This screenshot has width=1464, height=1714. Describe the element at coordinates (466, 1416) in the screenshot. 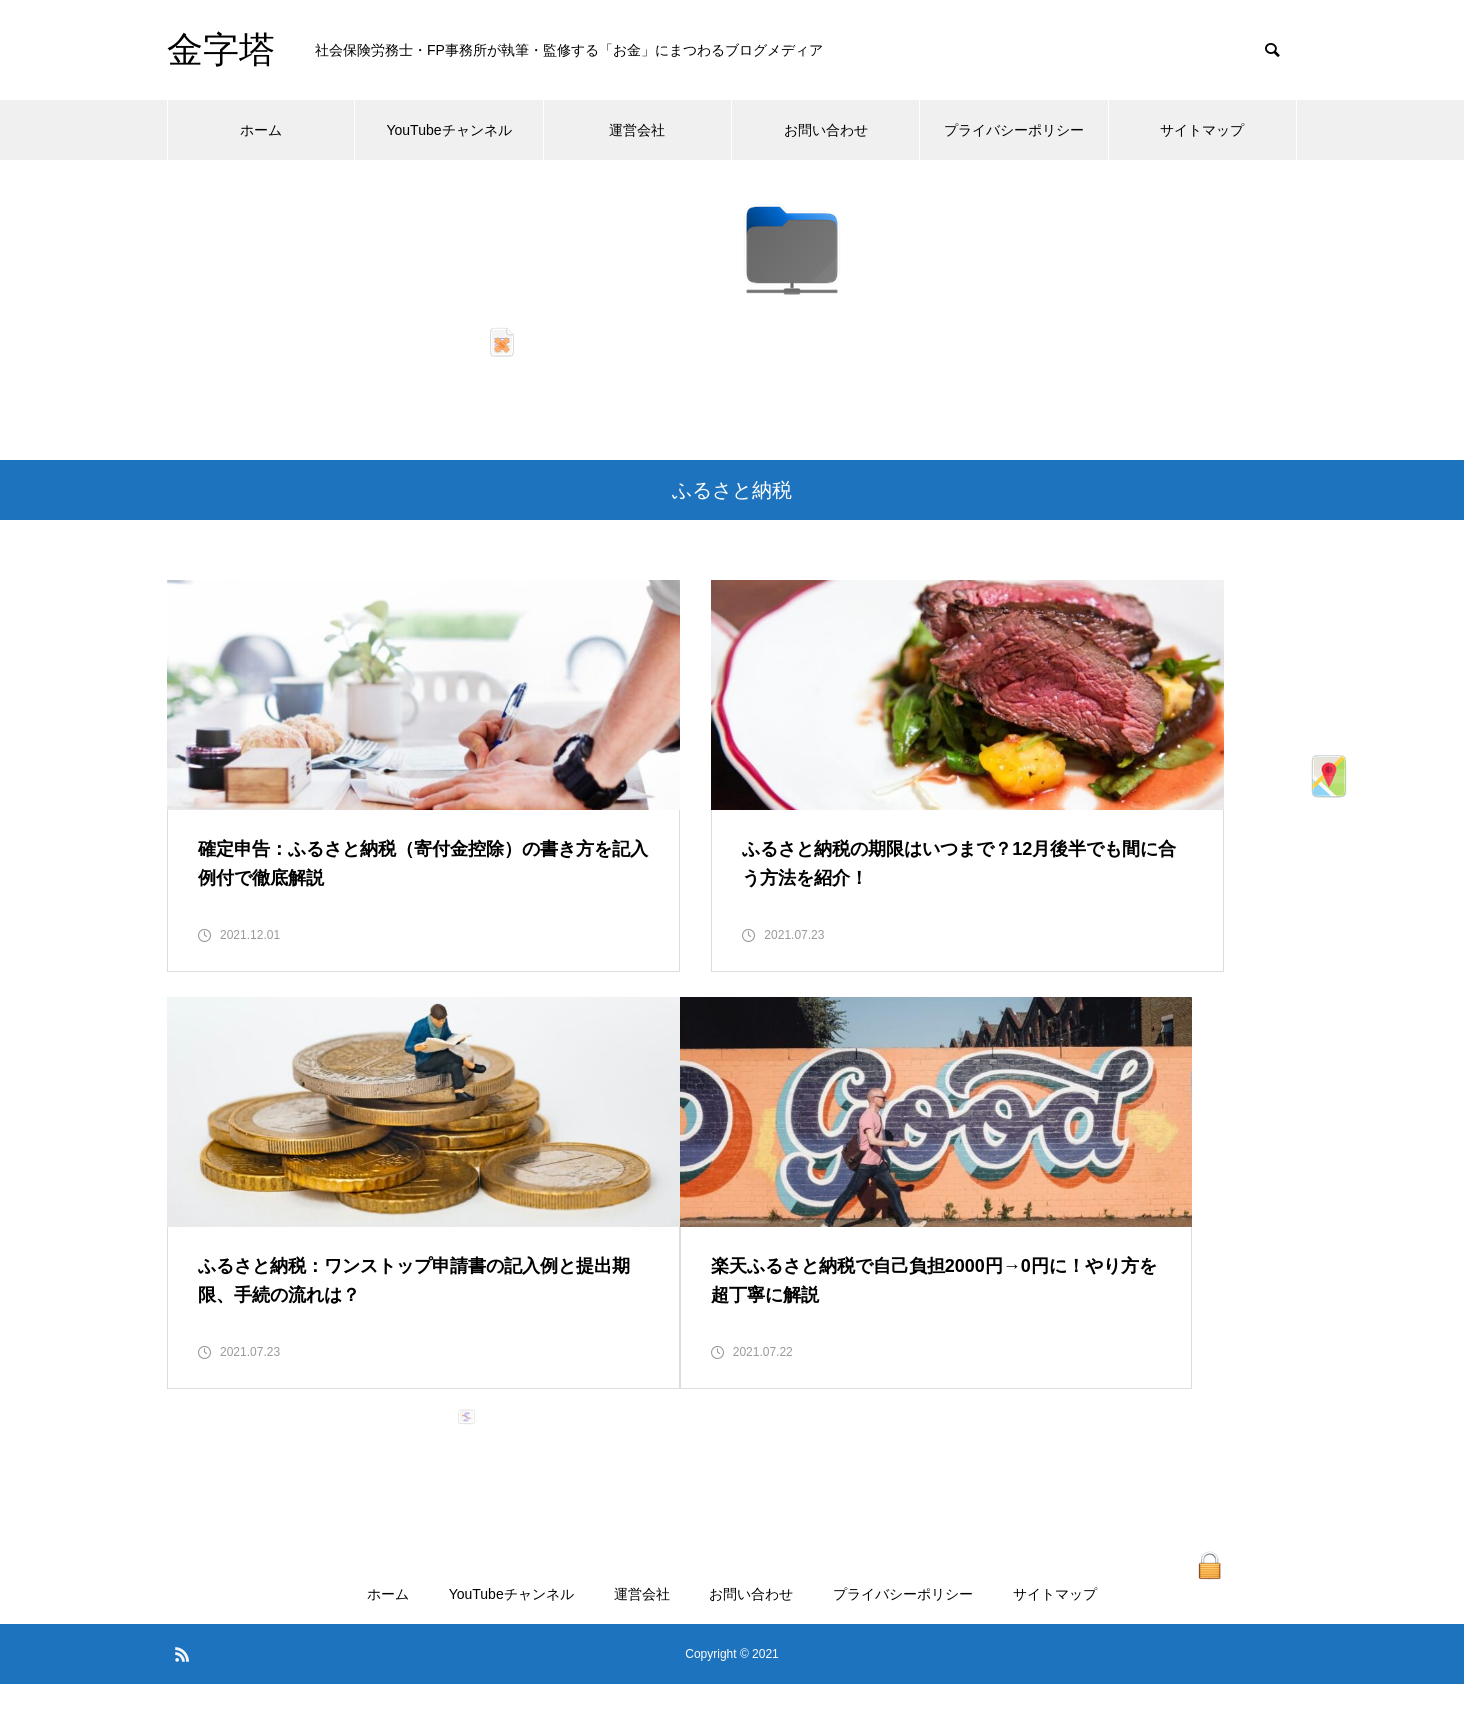

I see `compressed SVG vector image file` at that location.